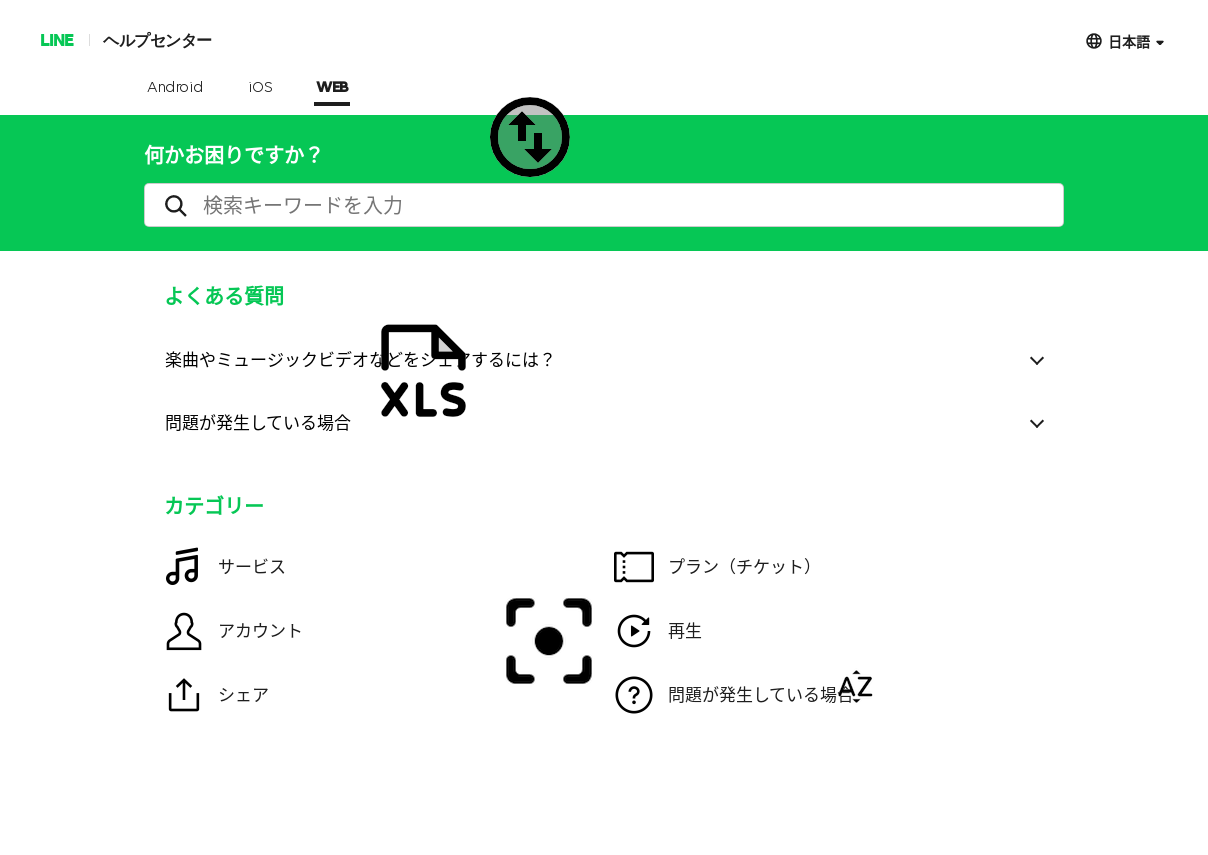  Describe the element at coordinates (855, 686) in the screenshot. I see `sort items alphabetically` at that location.